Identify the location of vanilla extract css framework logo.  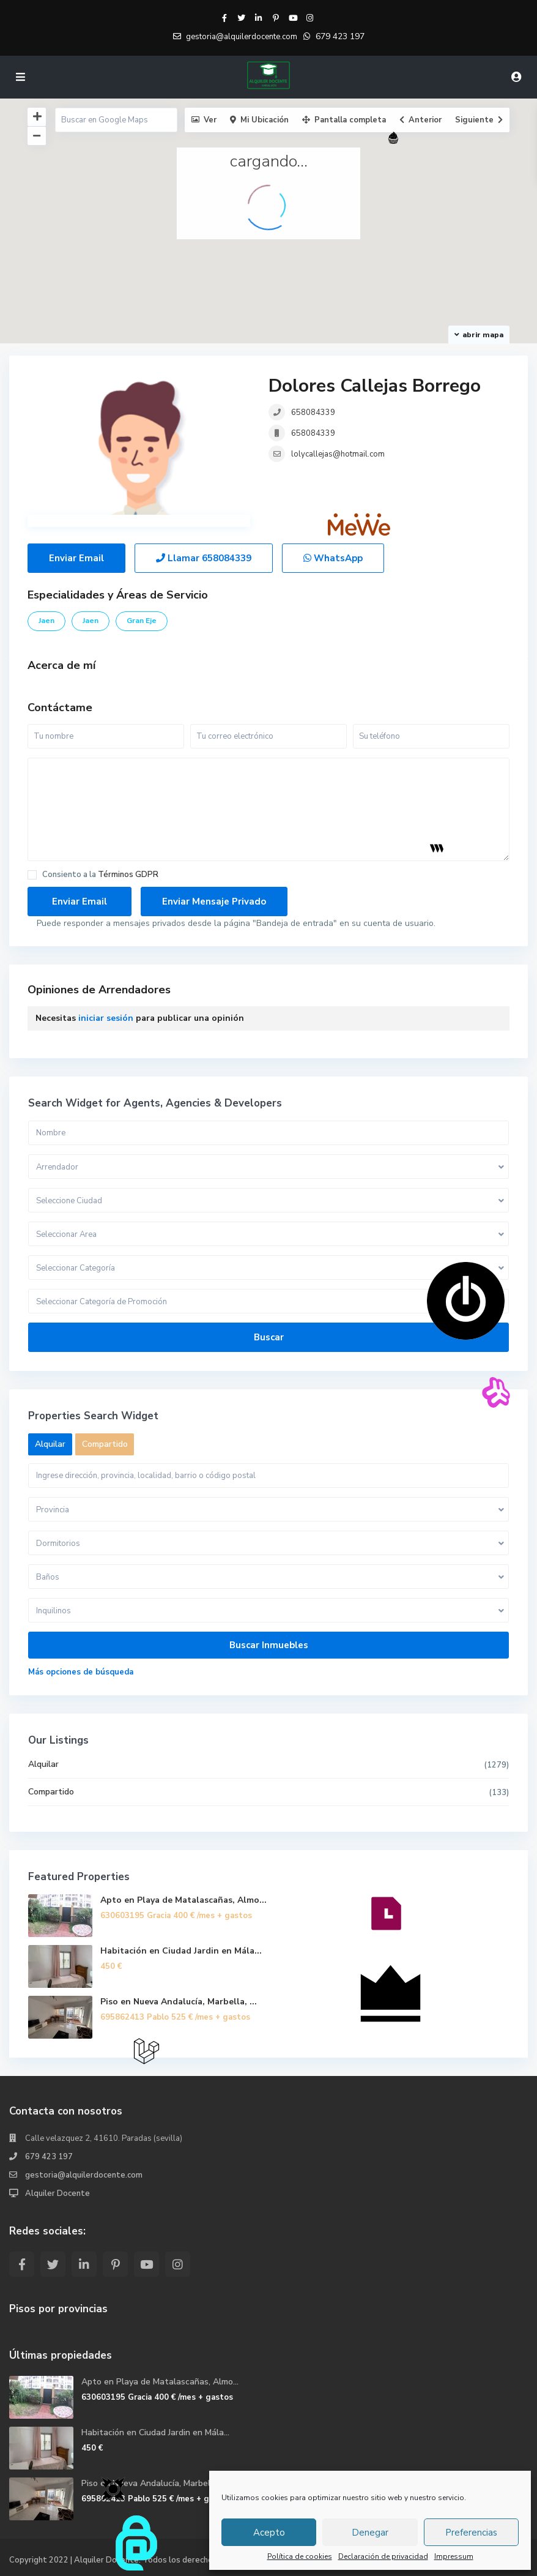
(393, 138).